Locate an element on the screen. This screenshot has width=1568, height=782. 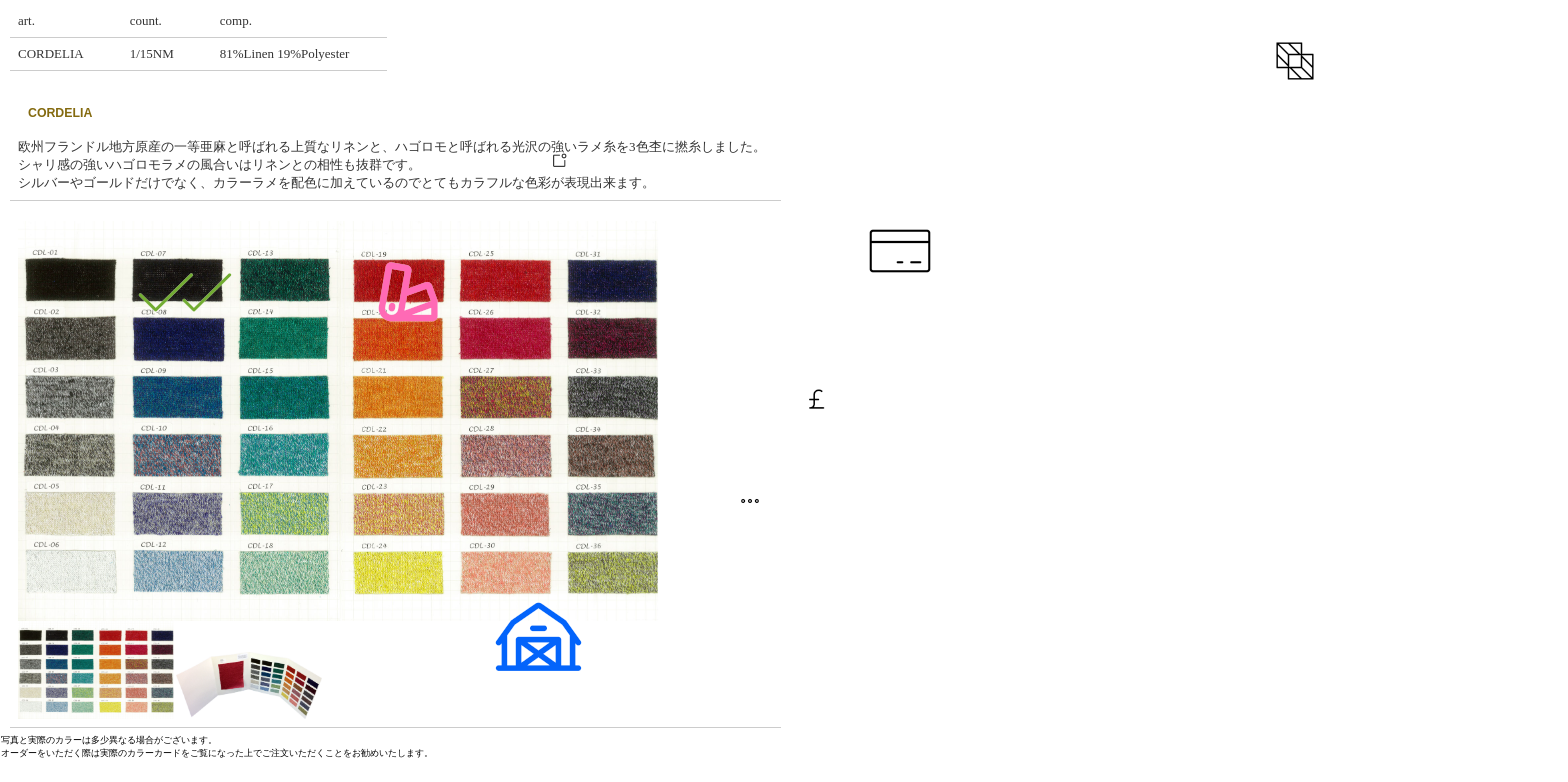
manage payment methods is located at coordinates (900, 251).